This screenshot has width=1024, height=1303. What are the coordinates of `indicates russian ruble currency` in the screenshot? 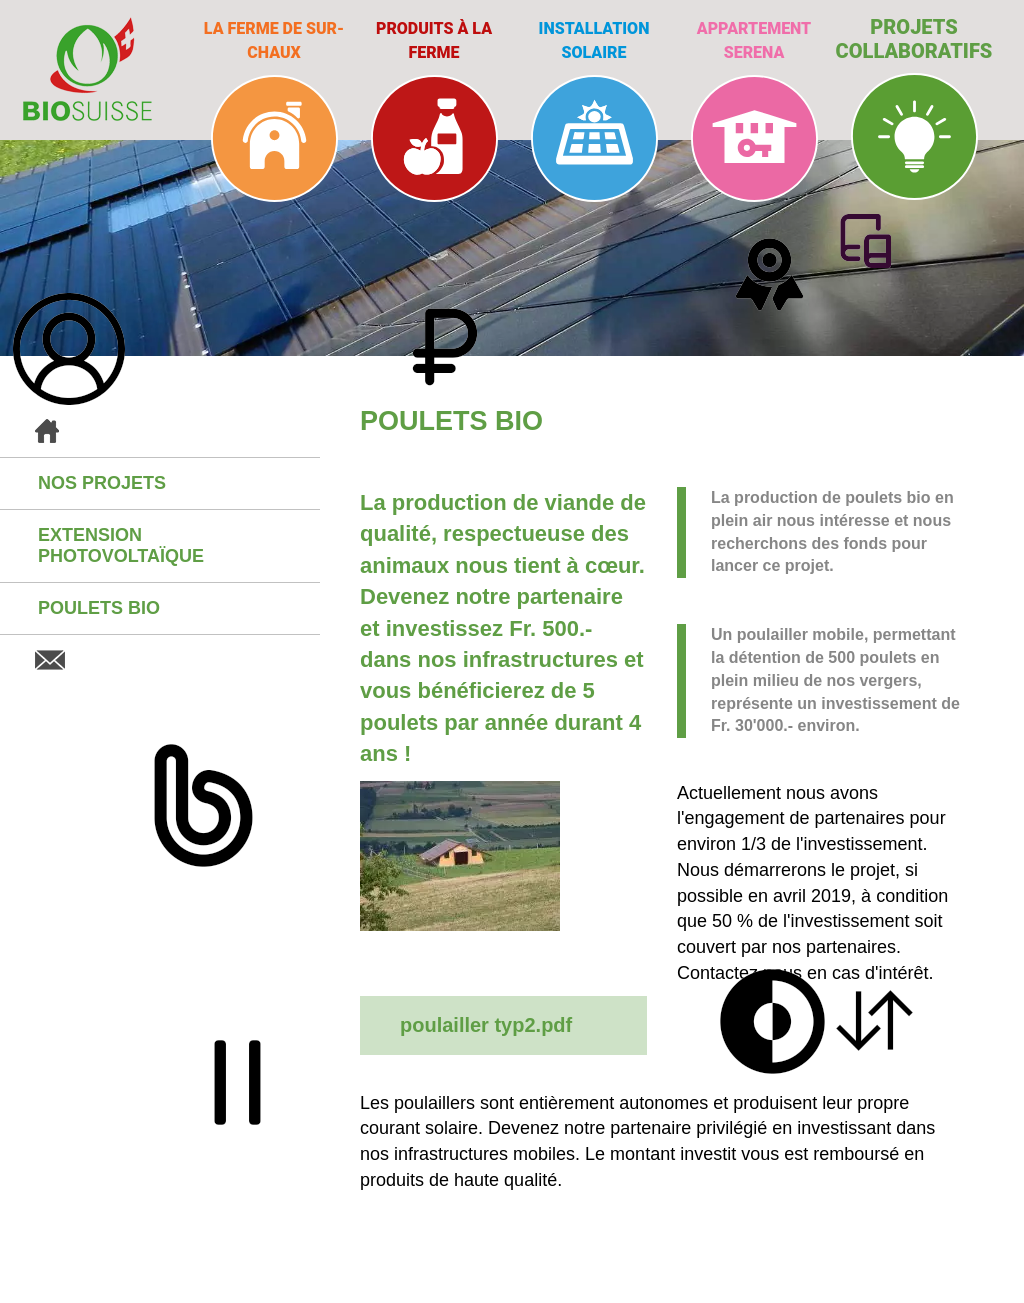 It's located at (445, 347).